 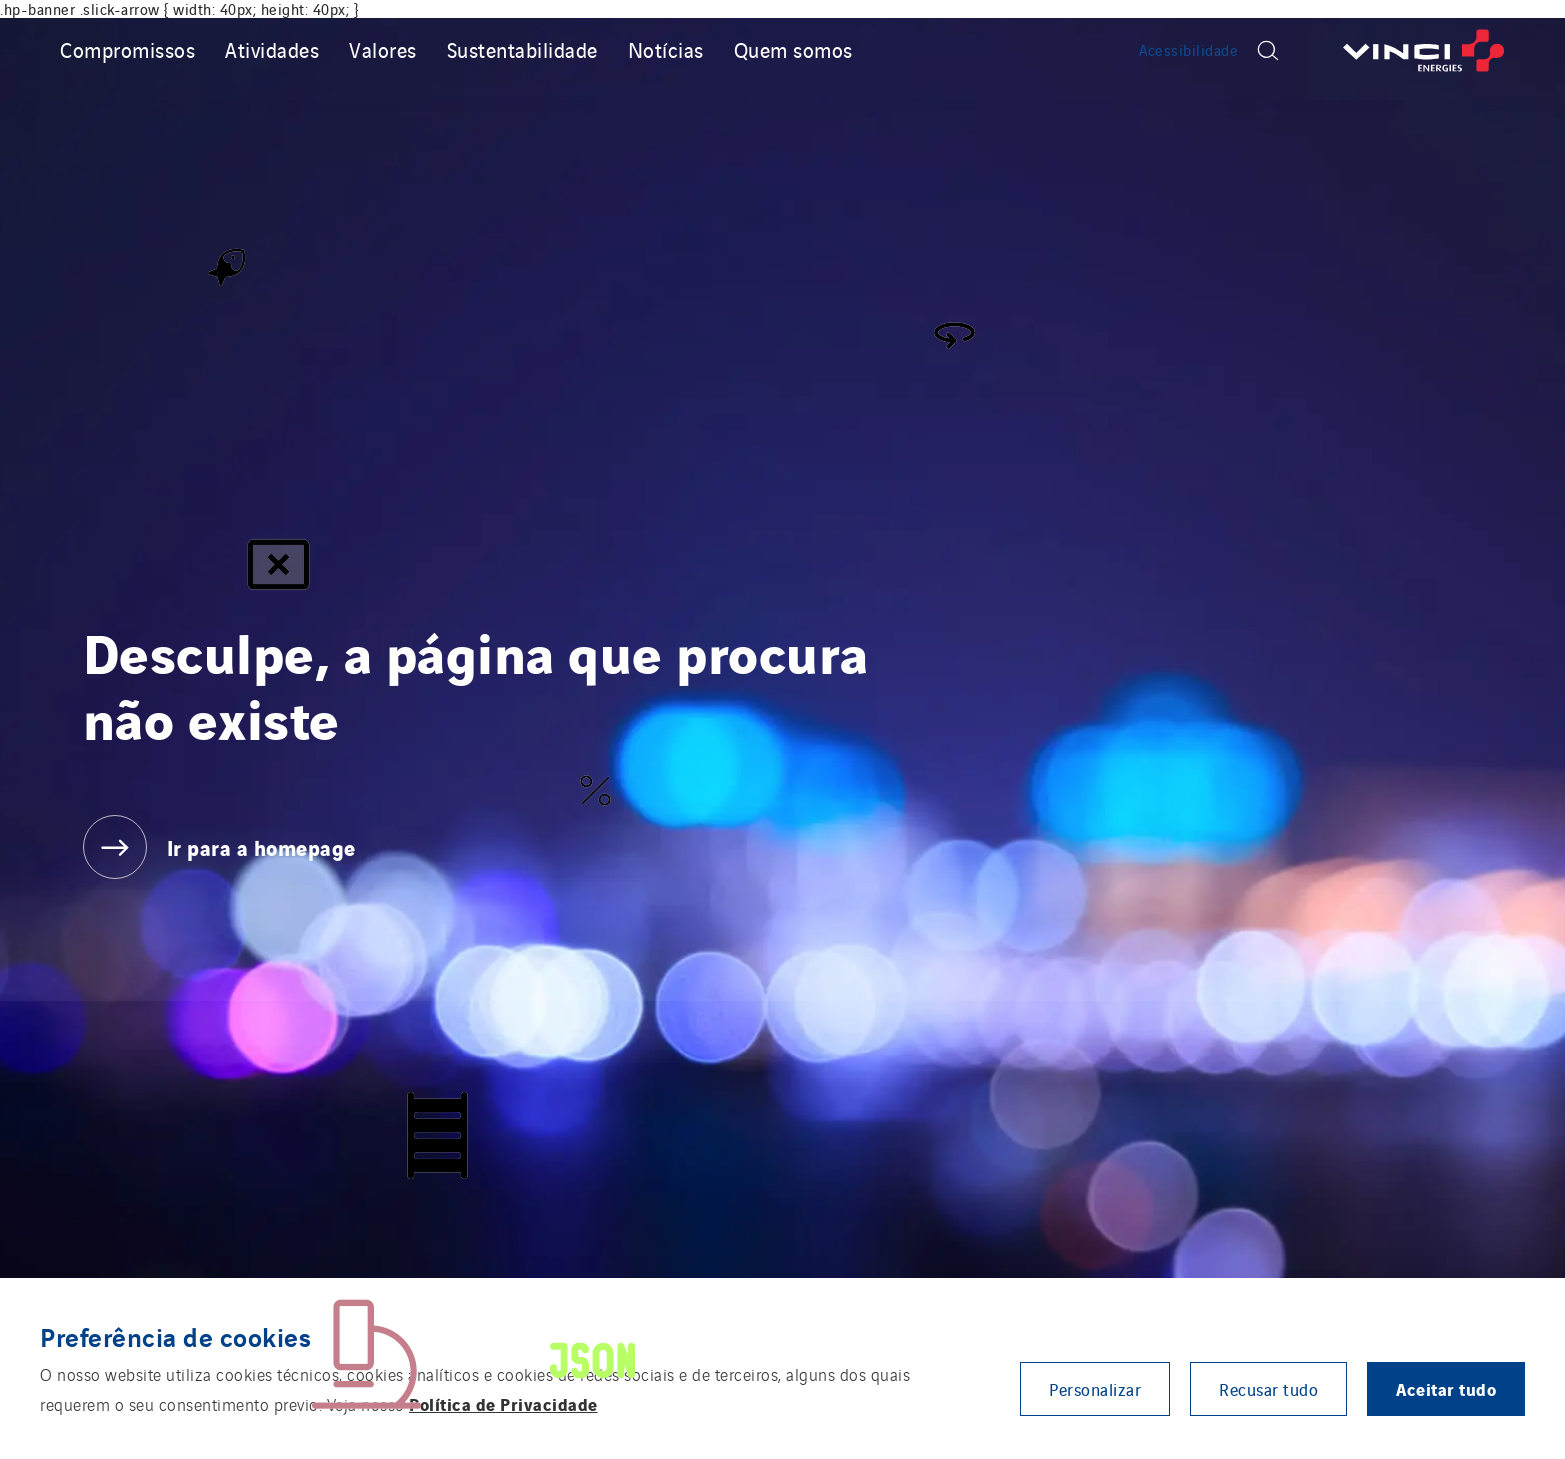 What do you see at coordinates (437, 1135) in the screenshot?
I see `access step-by-step instructions or tutorials` at bounding box center [437, 1135].